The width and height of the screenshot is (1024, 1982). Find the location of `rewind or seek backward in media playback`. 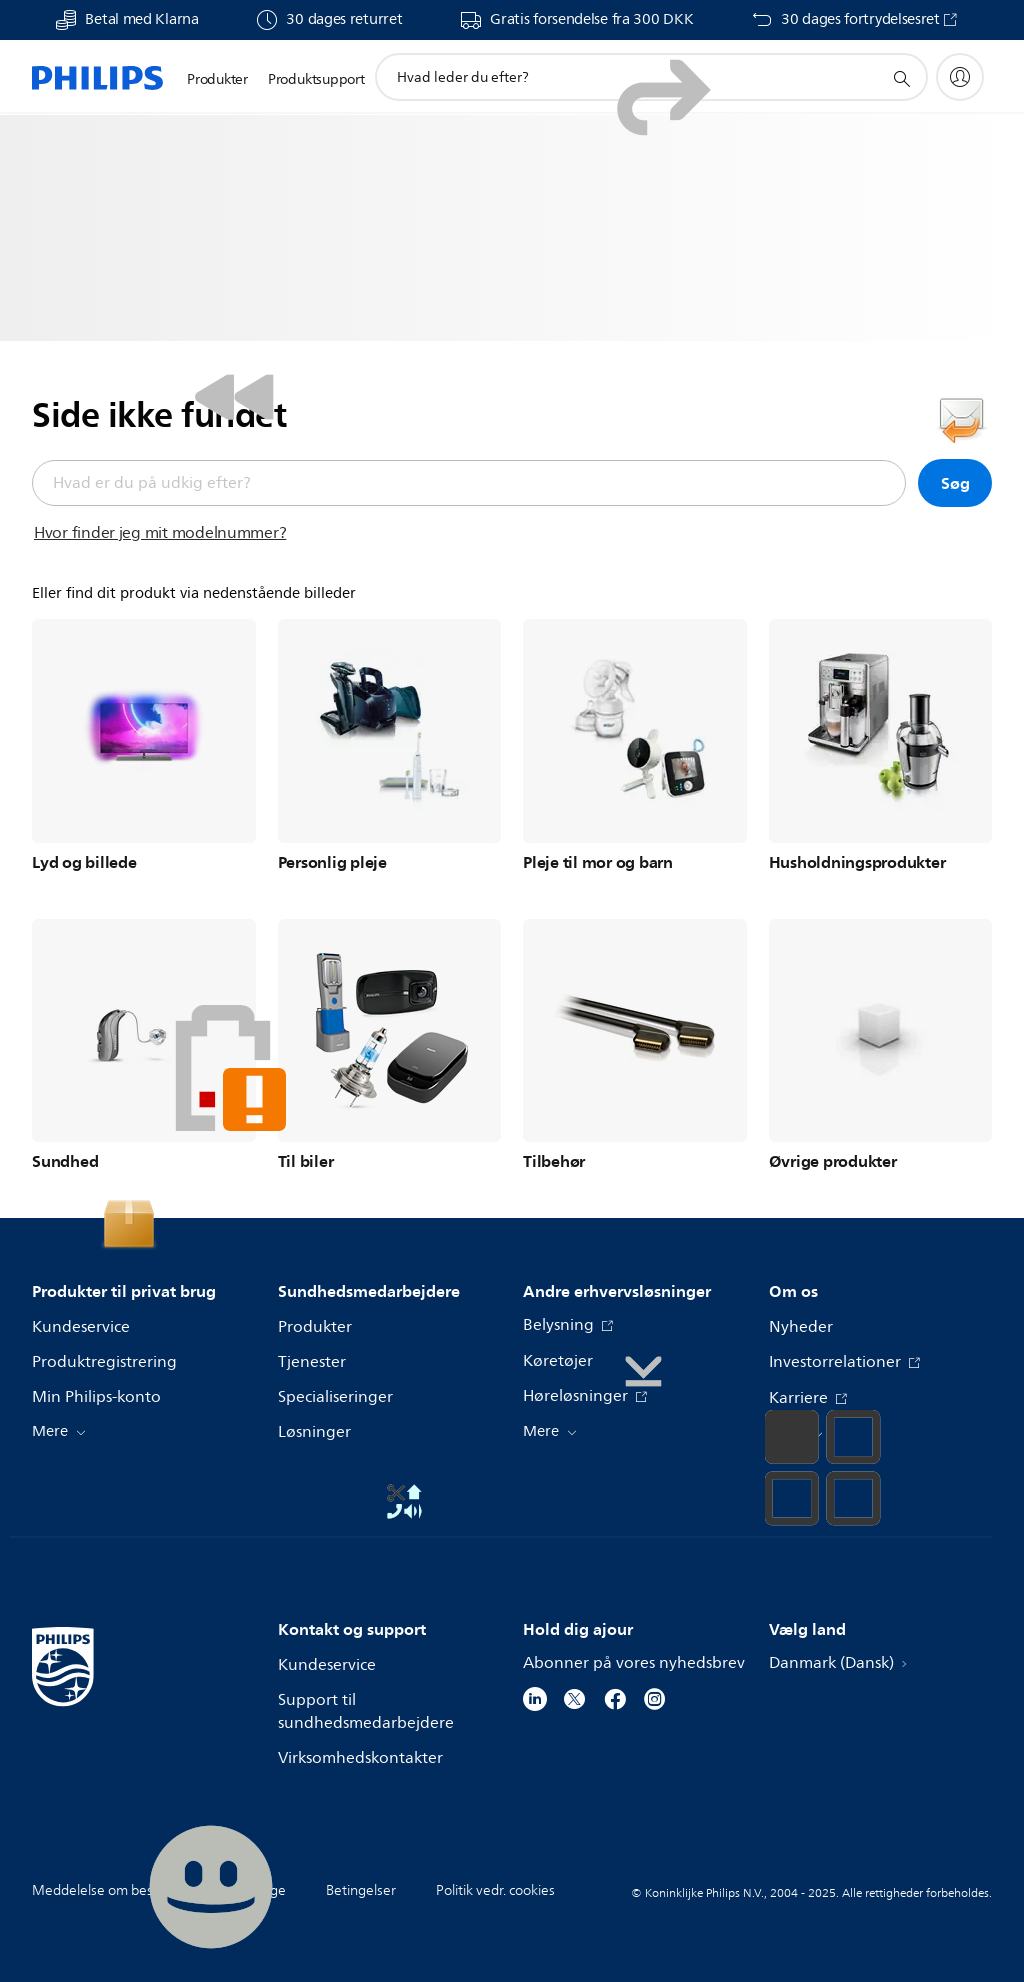

rewind or seek backward in media playback is located at coordinates (234, 397).